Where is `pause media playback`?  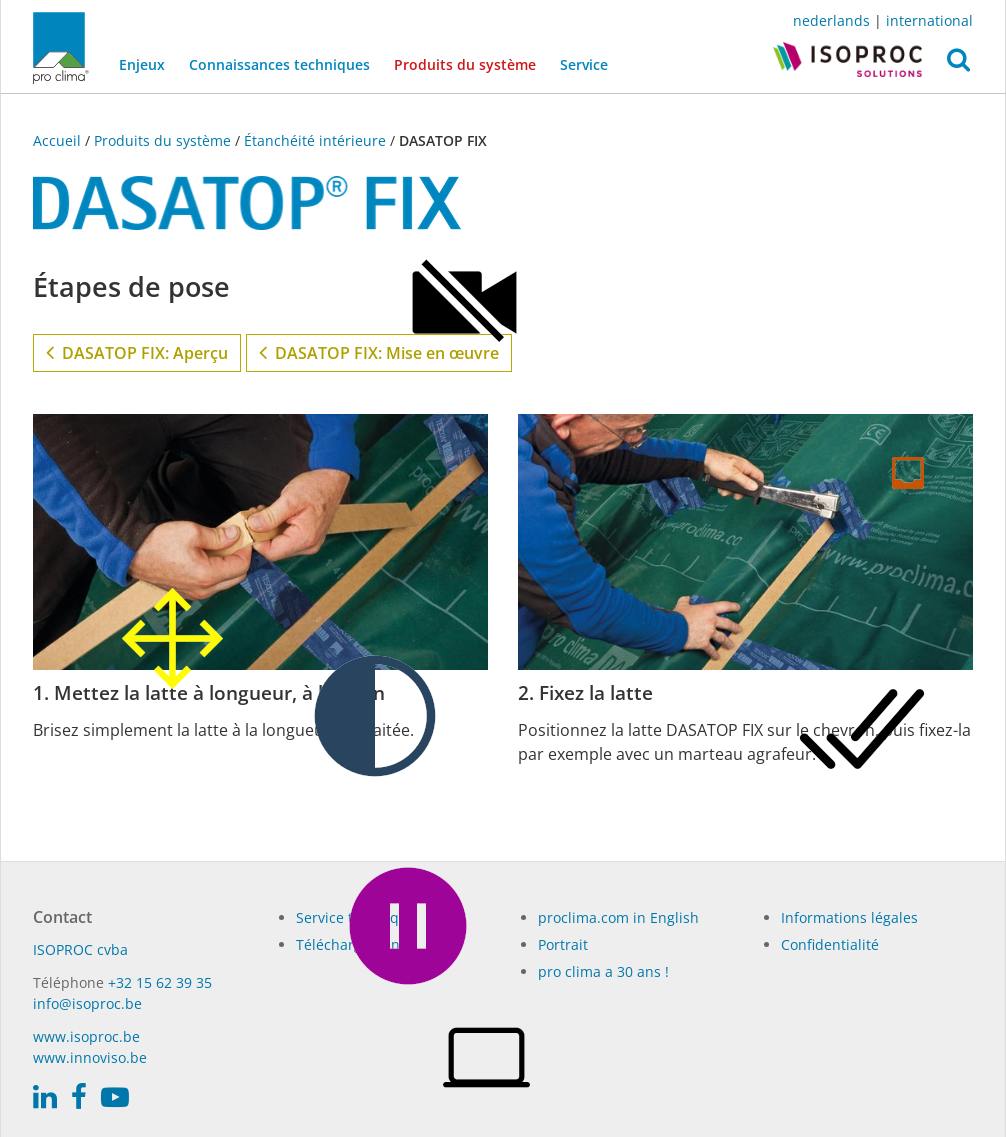 pause media playback is located at coordinates (408, 926).